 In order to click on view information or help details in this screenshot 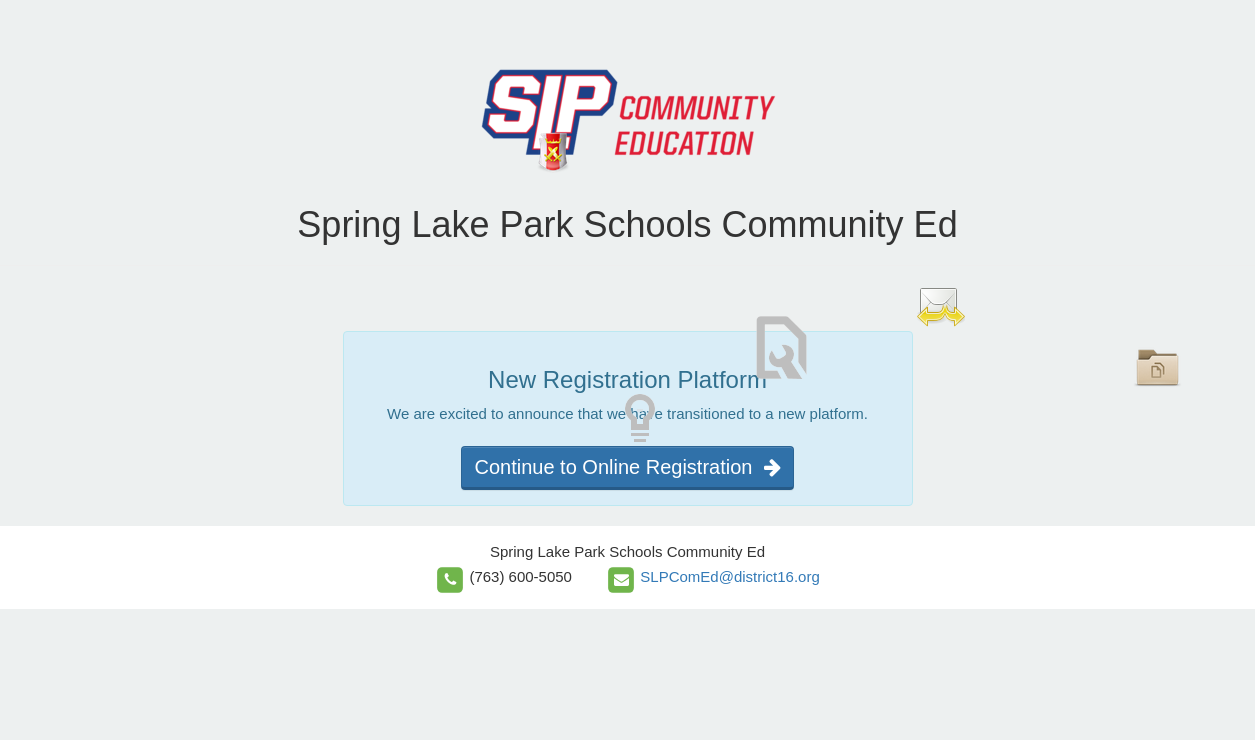, I will do `click(640, 418)`.